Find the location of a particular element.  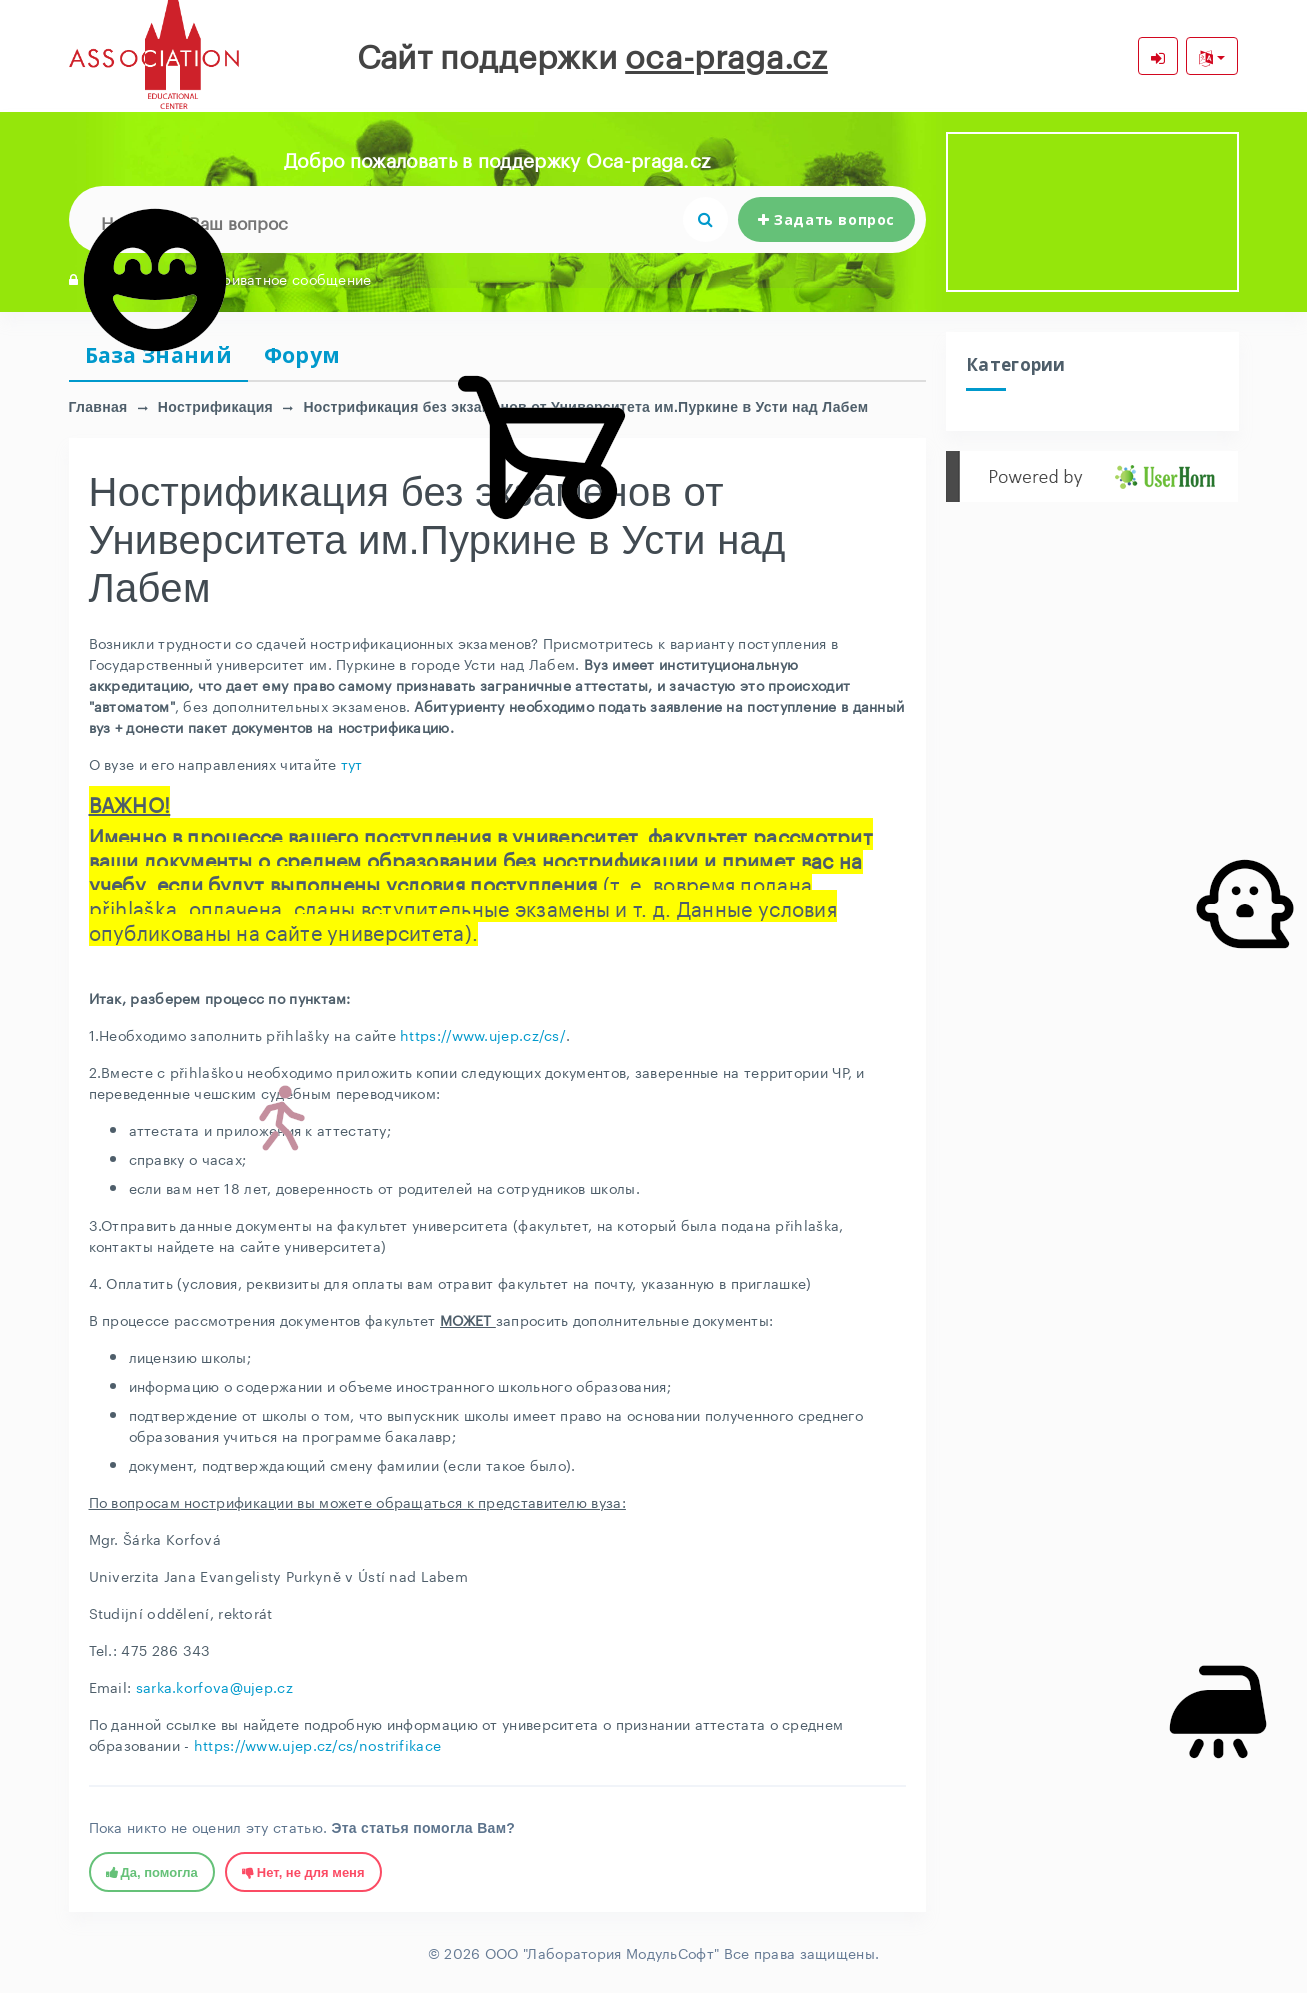

enable ghost mode or incognito browsing is located at coordinates (1245, 904).